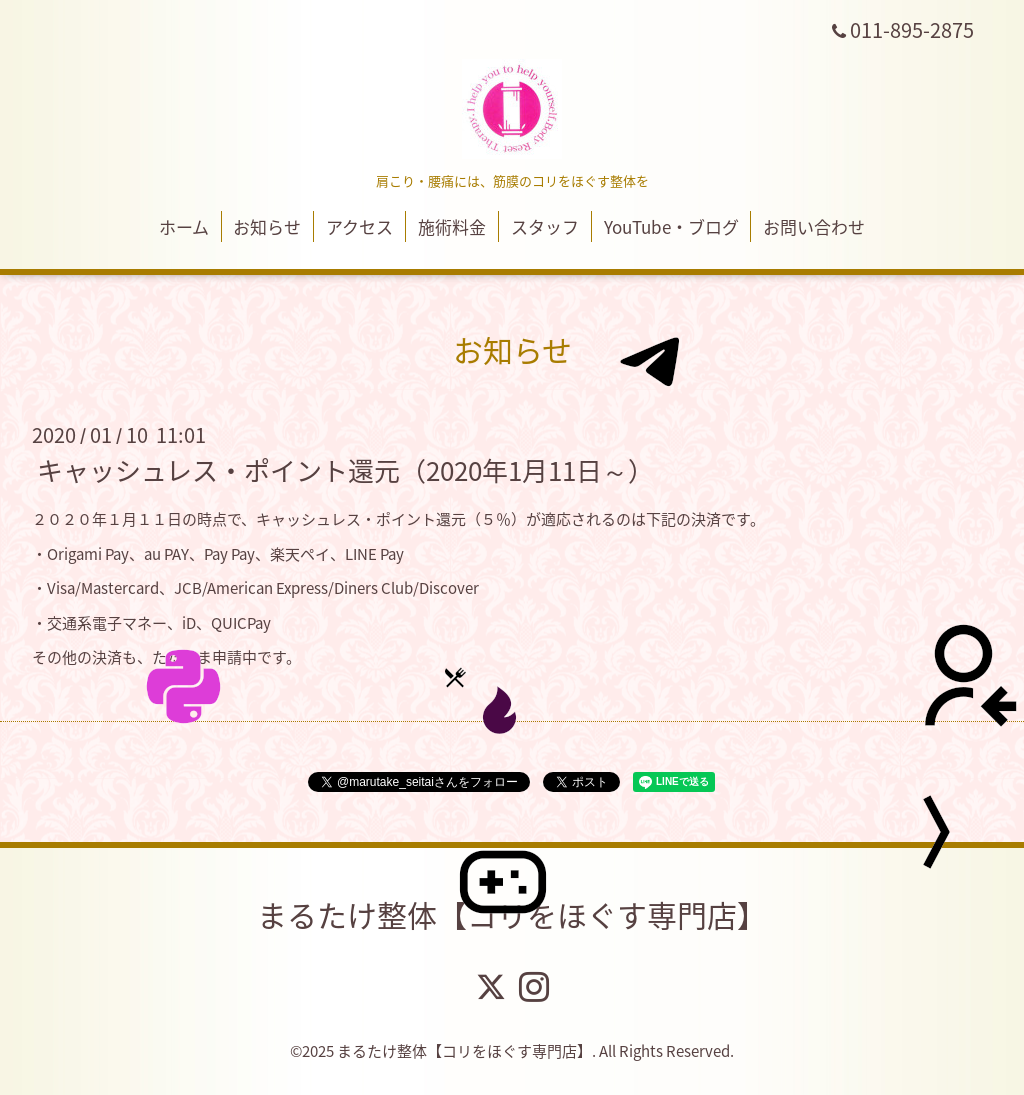  Describe the element at coordinates (183, 686) in the screenshot. I see `python programming language logo` at that location.